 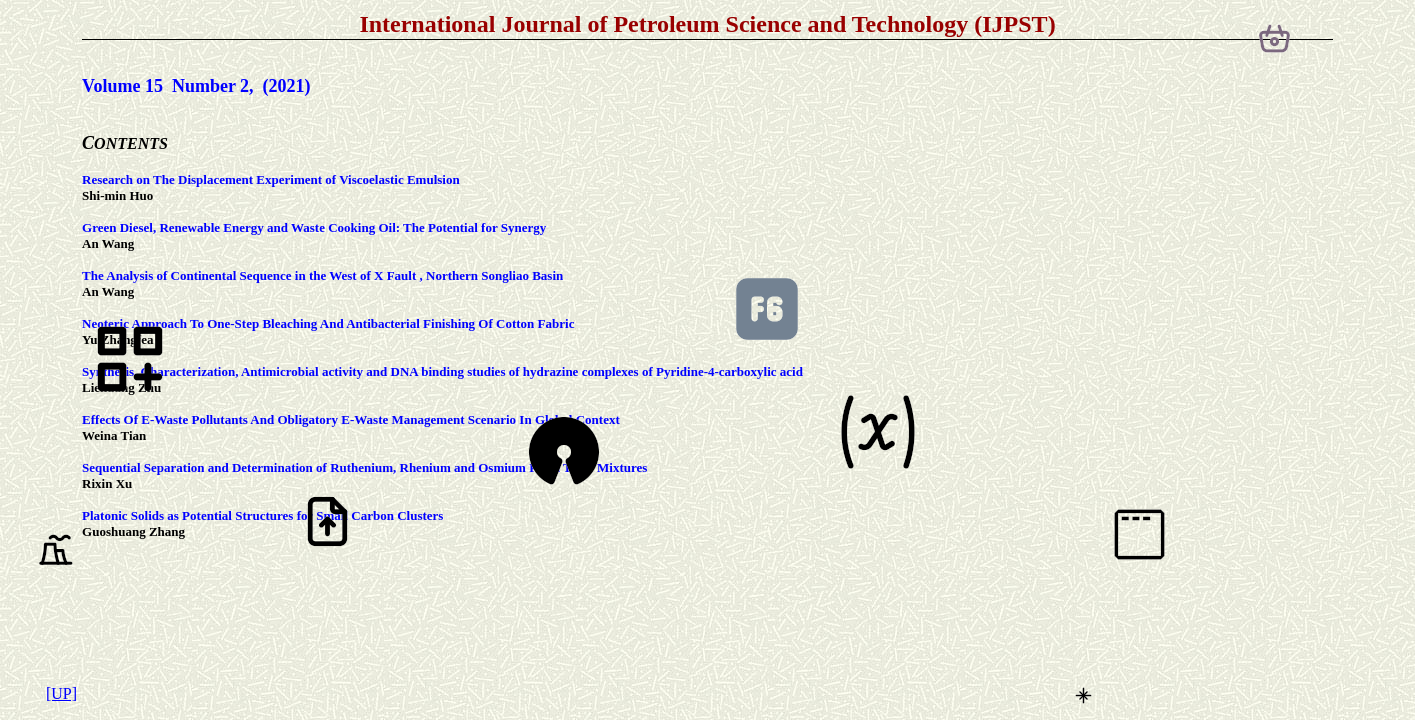 I want to click on toggle the menubar visibility, so click(x=1139, y=534).